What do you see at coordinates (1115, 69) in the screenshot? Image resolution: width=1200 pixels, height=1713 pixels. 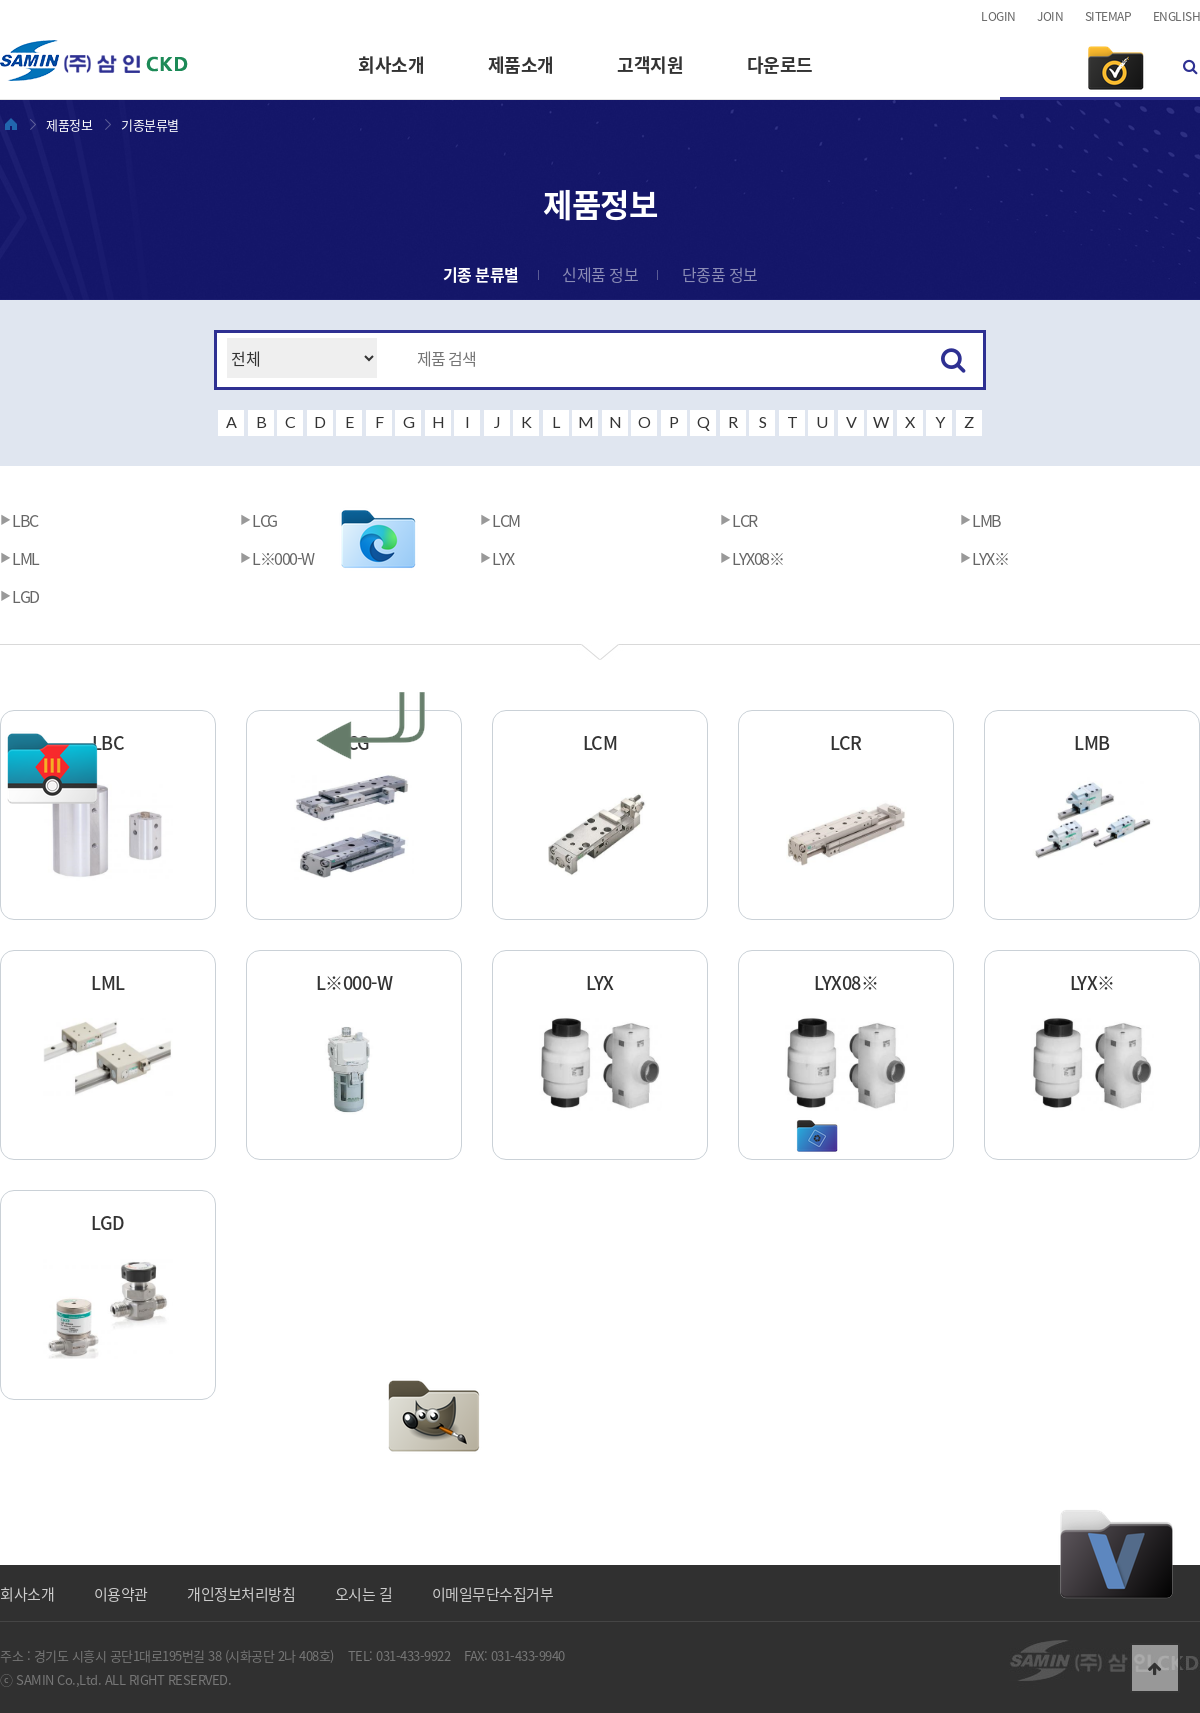 I see `open norton antivirus files folder` at bounding box center [1115, 69].